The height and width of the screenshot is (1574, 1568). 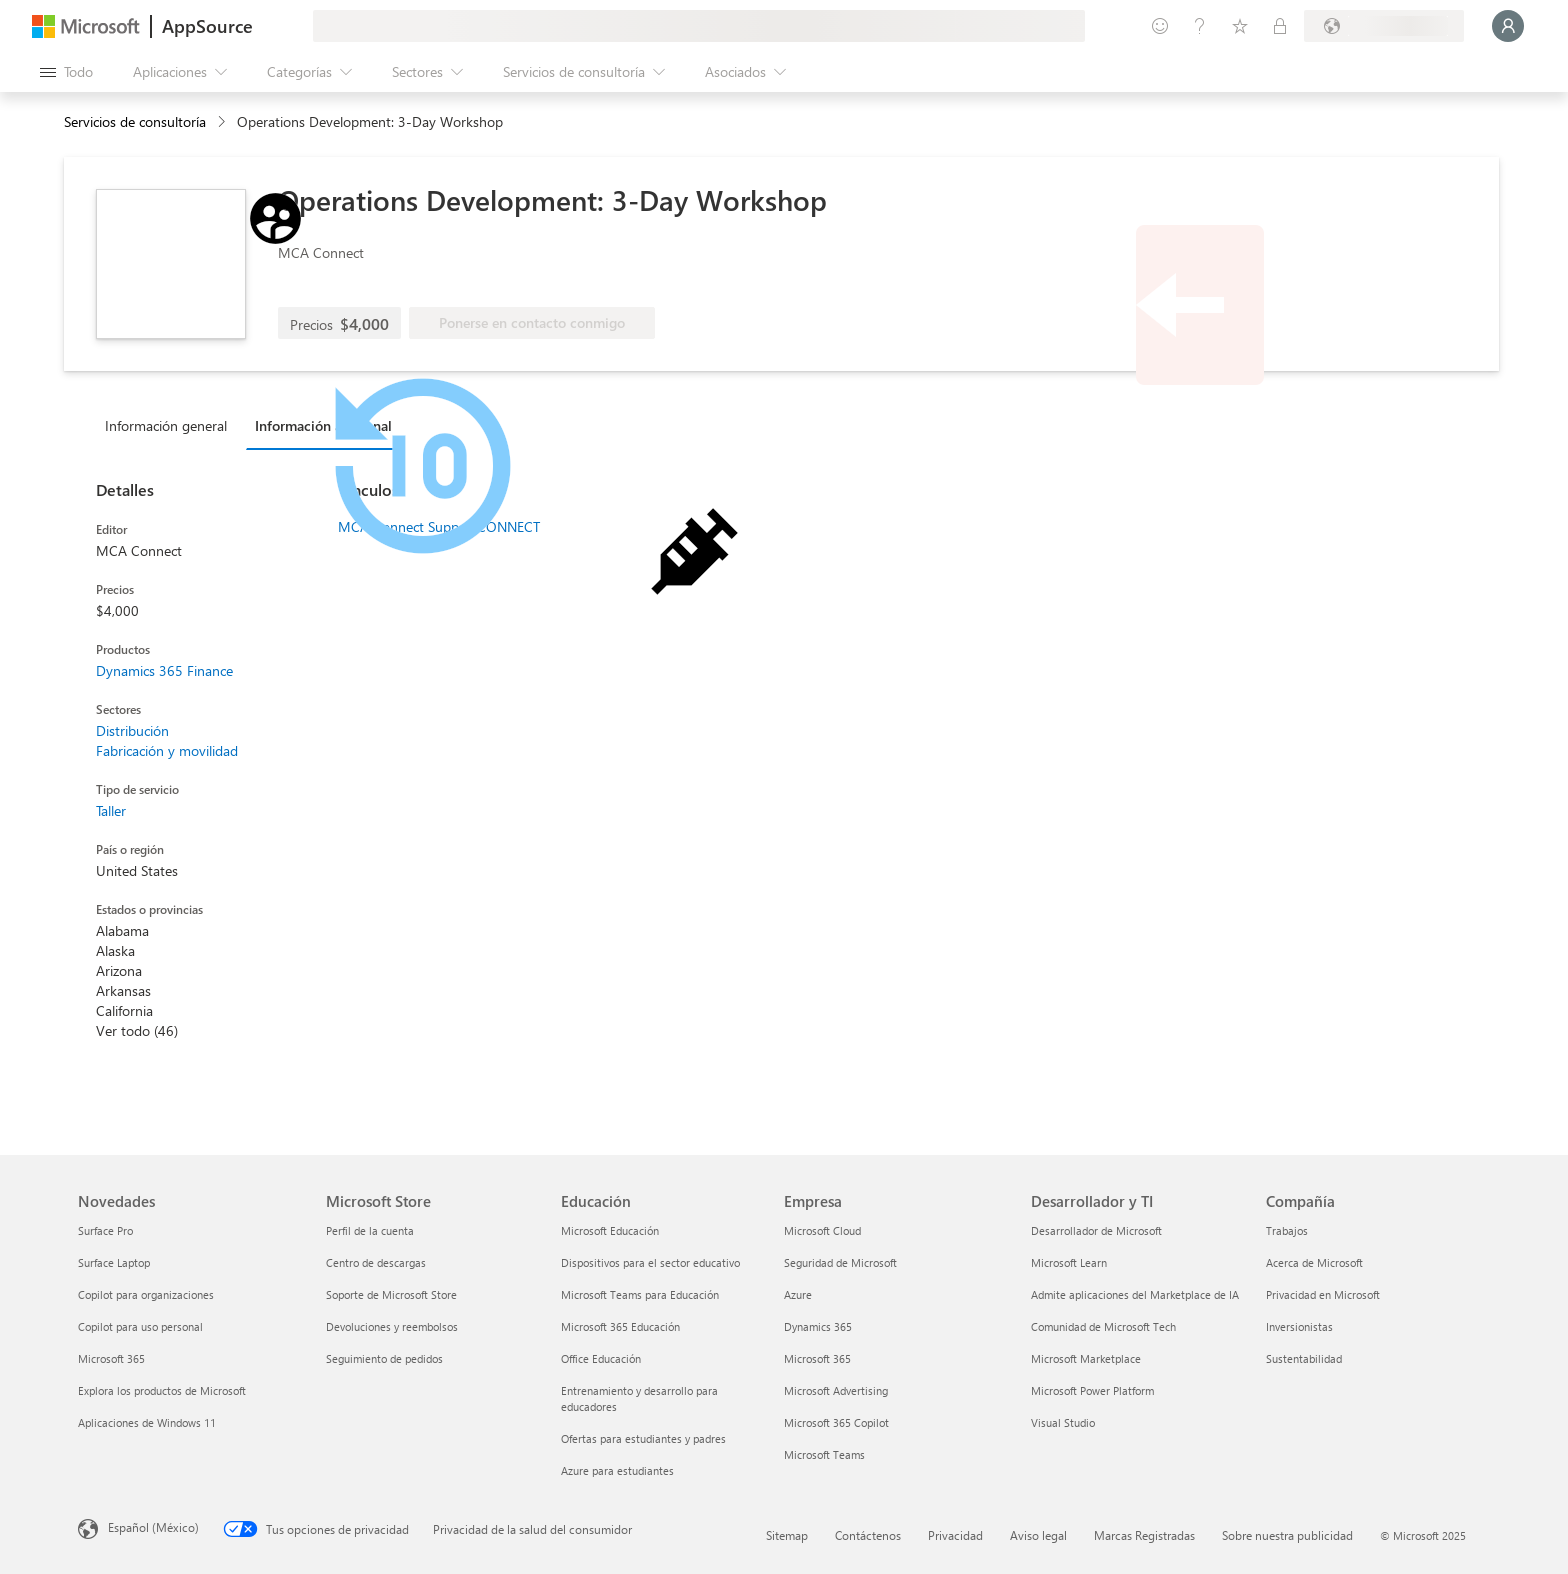 I want to click on log out of your account, so click(x=1200, y=305).